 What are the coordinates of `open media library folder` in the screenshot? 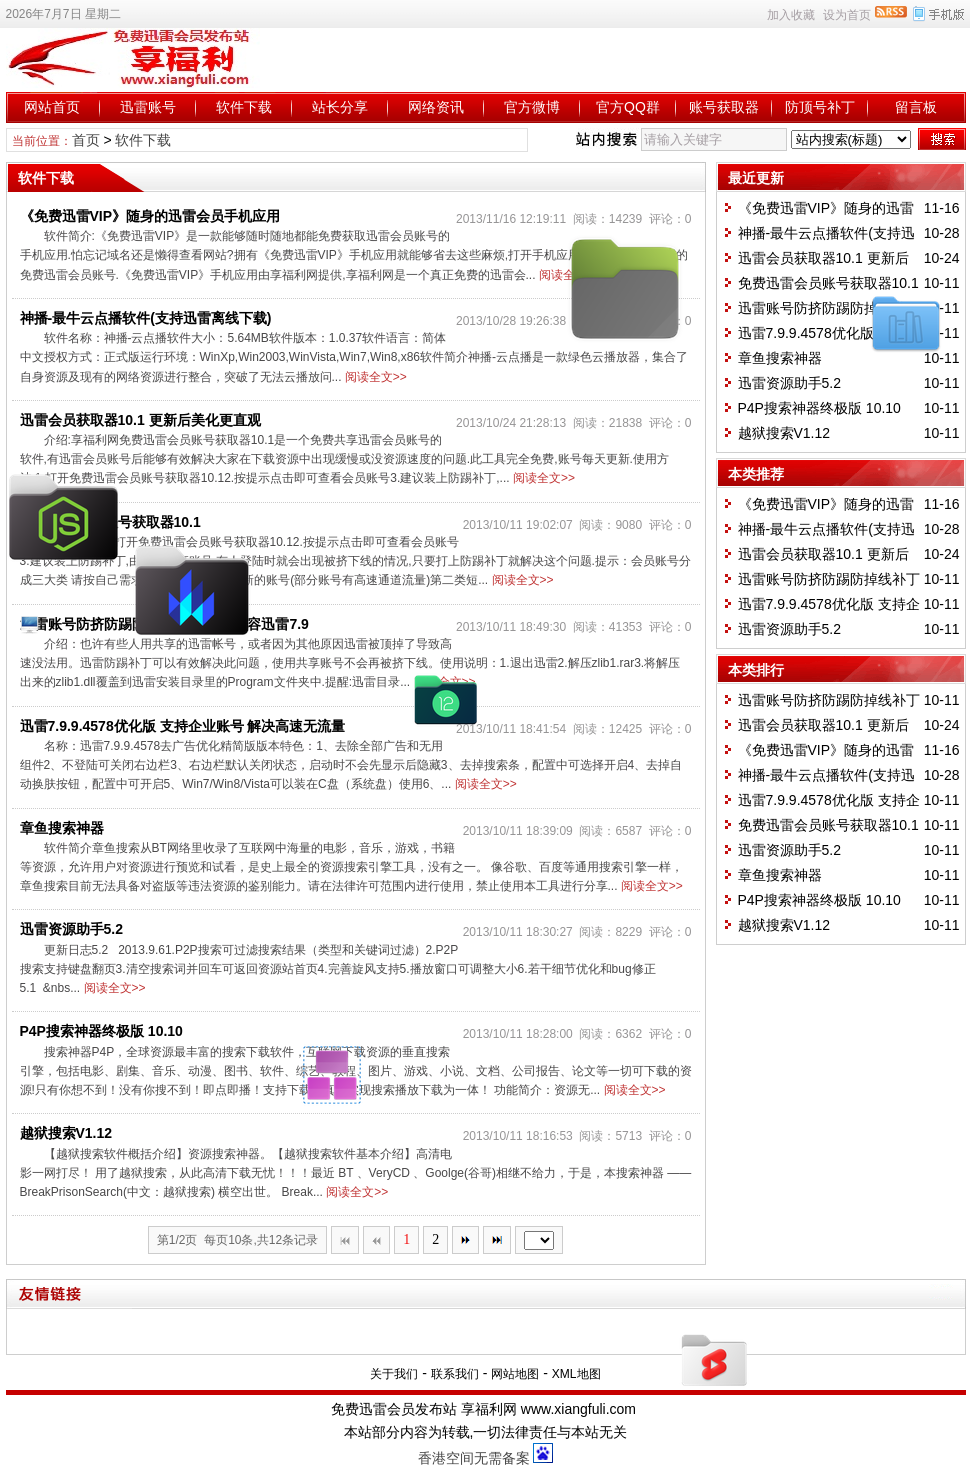 It's located at (906, 323).